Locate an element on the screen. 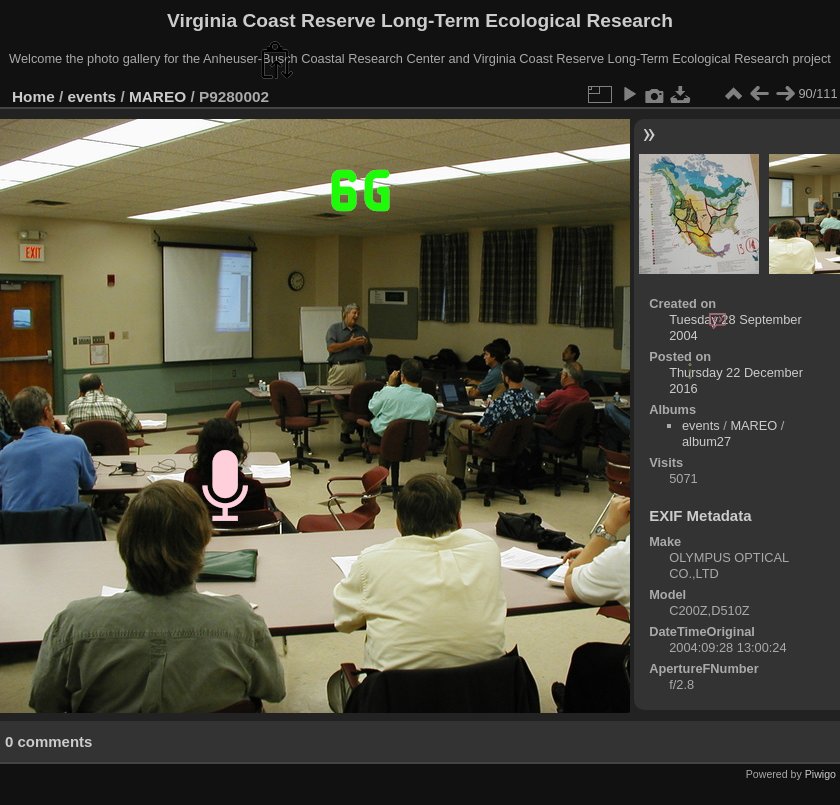 This screenshot has height=805, width=840. tap to use voice input is located at coordinates (225, 485).